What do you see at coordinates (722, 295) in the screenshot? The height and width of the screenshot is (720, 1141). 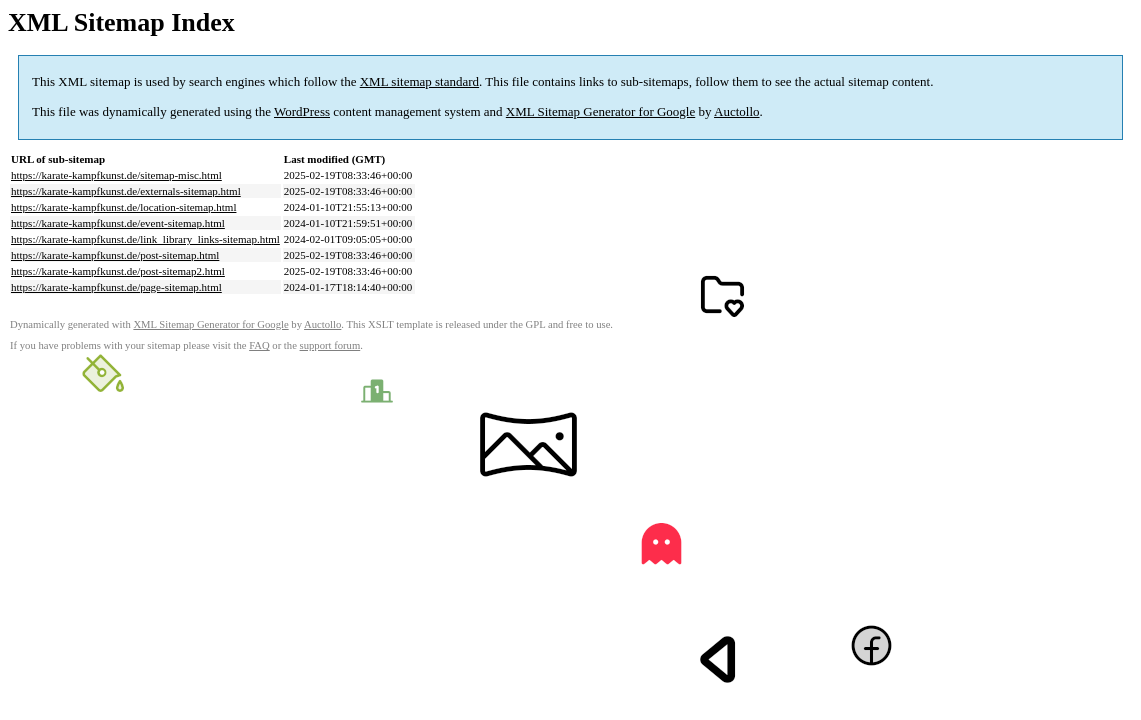 I see `access your favorites folder` at bounding box center [722, 295].